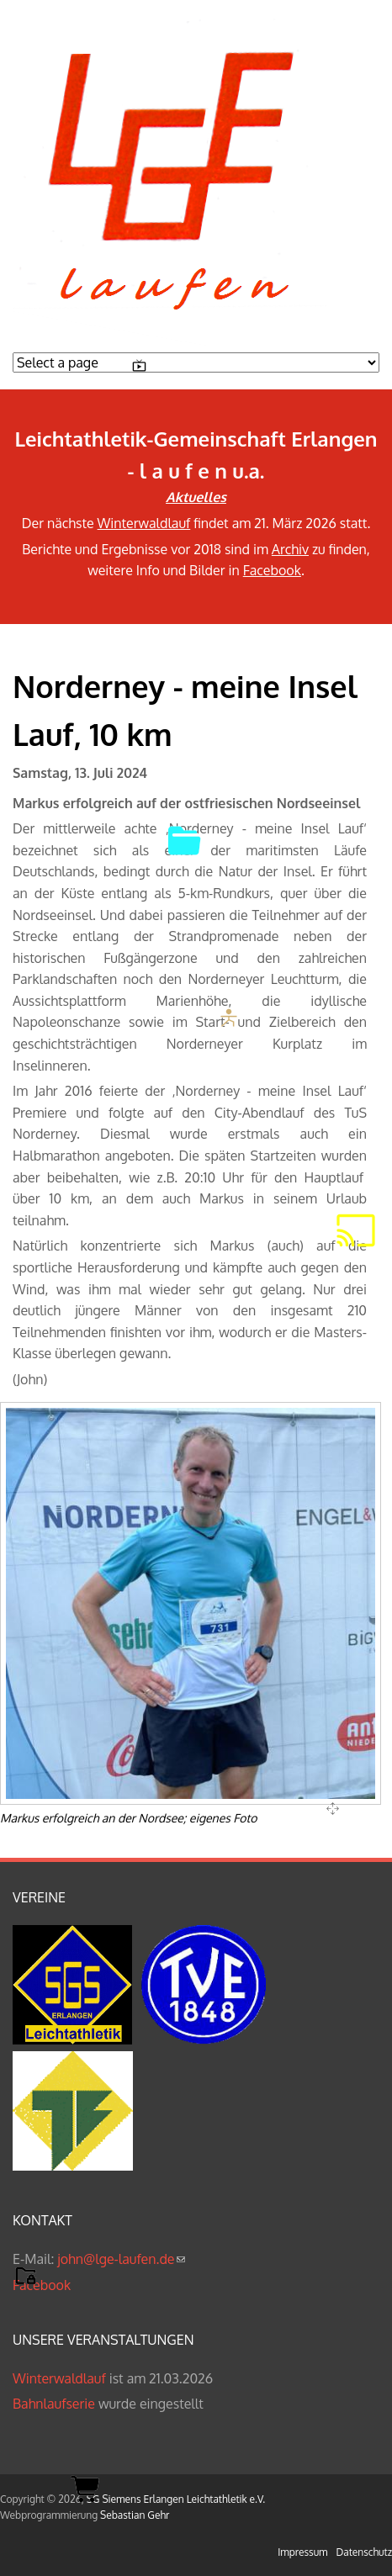 The height and width of the screenshot is (2576, 392). What do you see at coordinates (184, 840) in the screenshot?
I see `an open folder in a file browser` at bounding box center [184, 840].